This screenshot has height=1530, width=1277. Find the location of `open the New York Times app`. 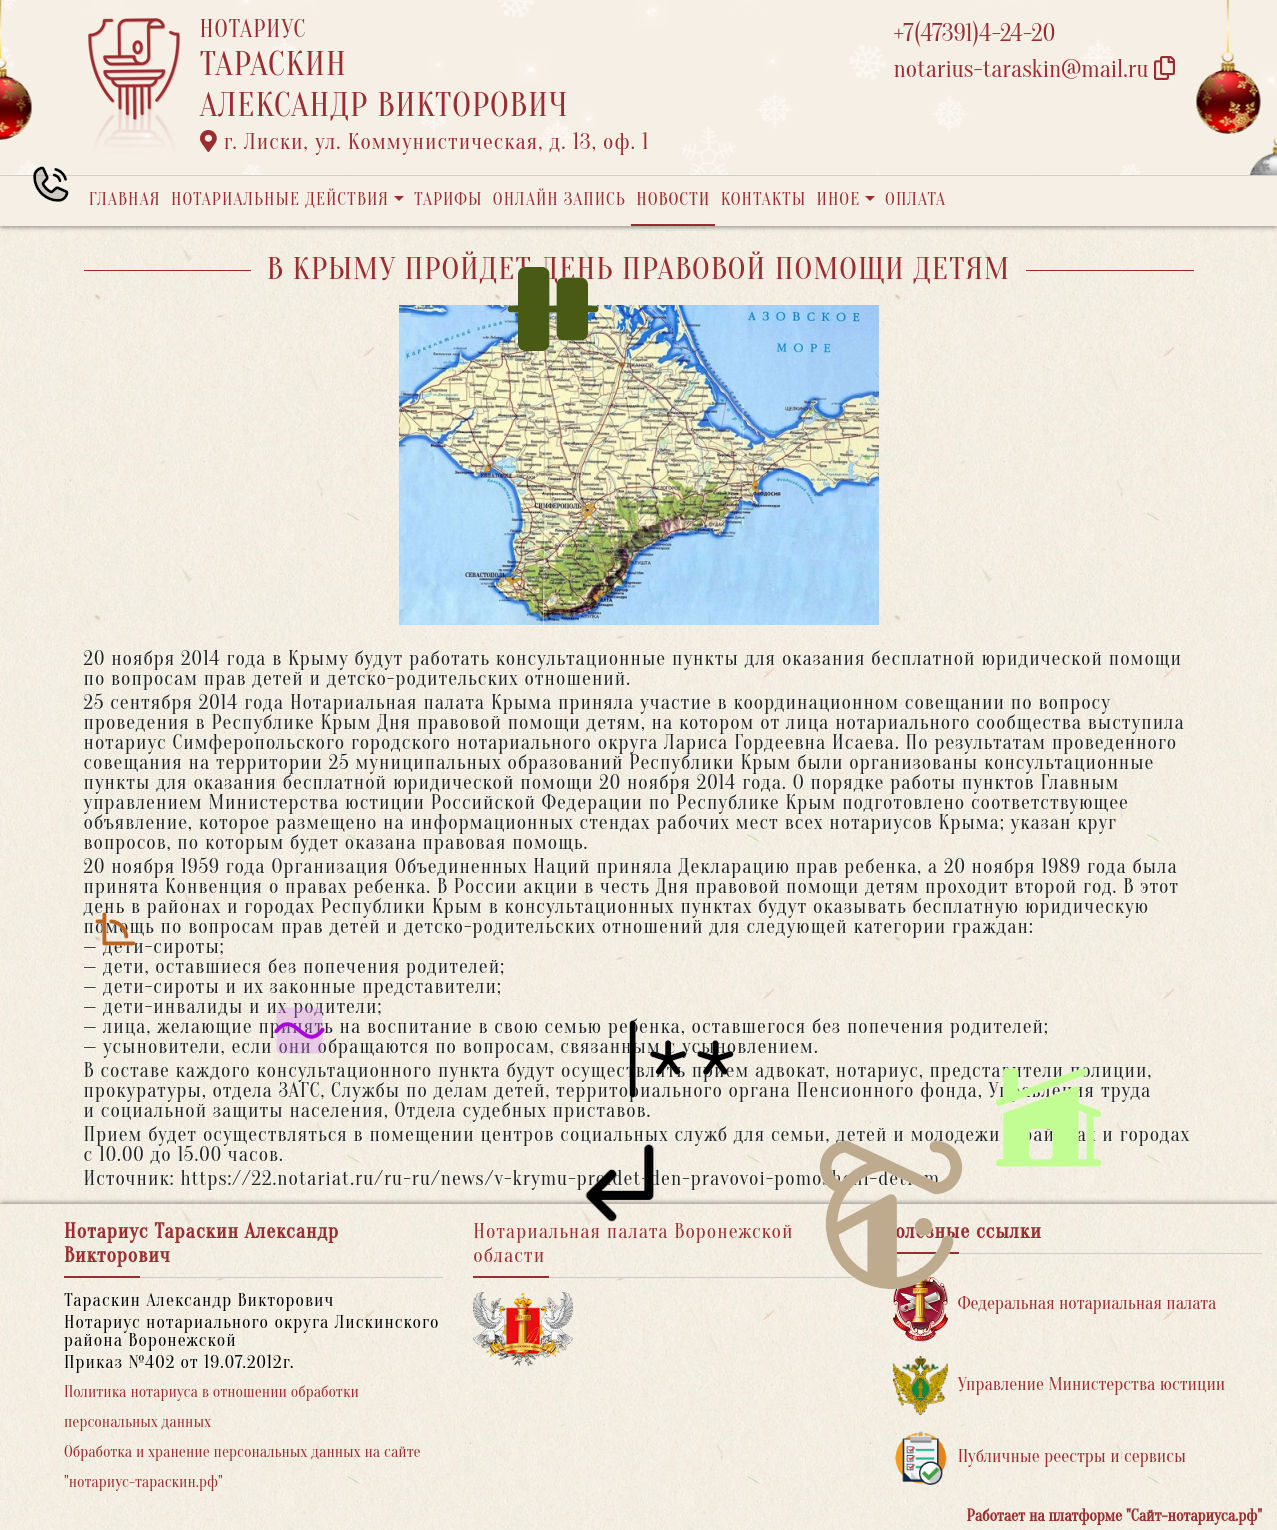

open the New York Times app is located at coordinates (891, 1212).